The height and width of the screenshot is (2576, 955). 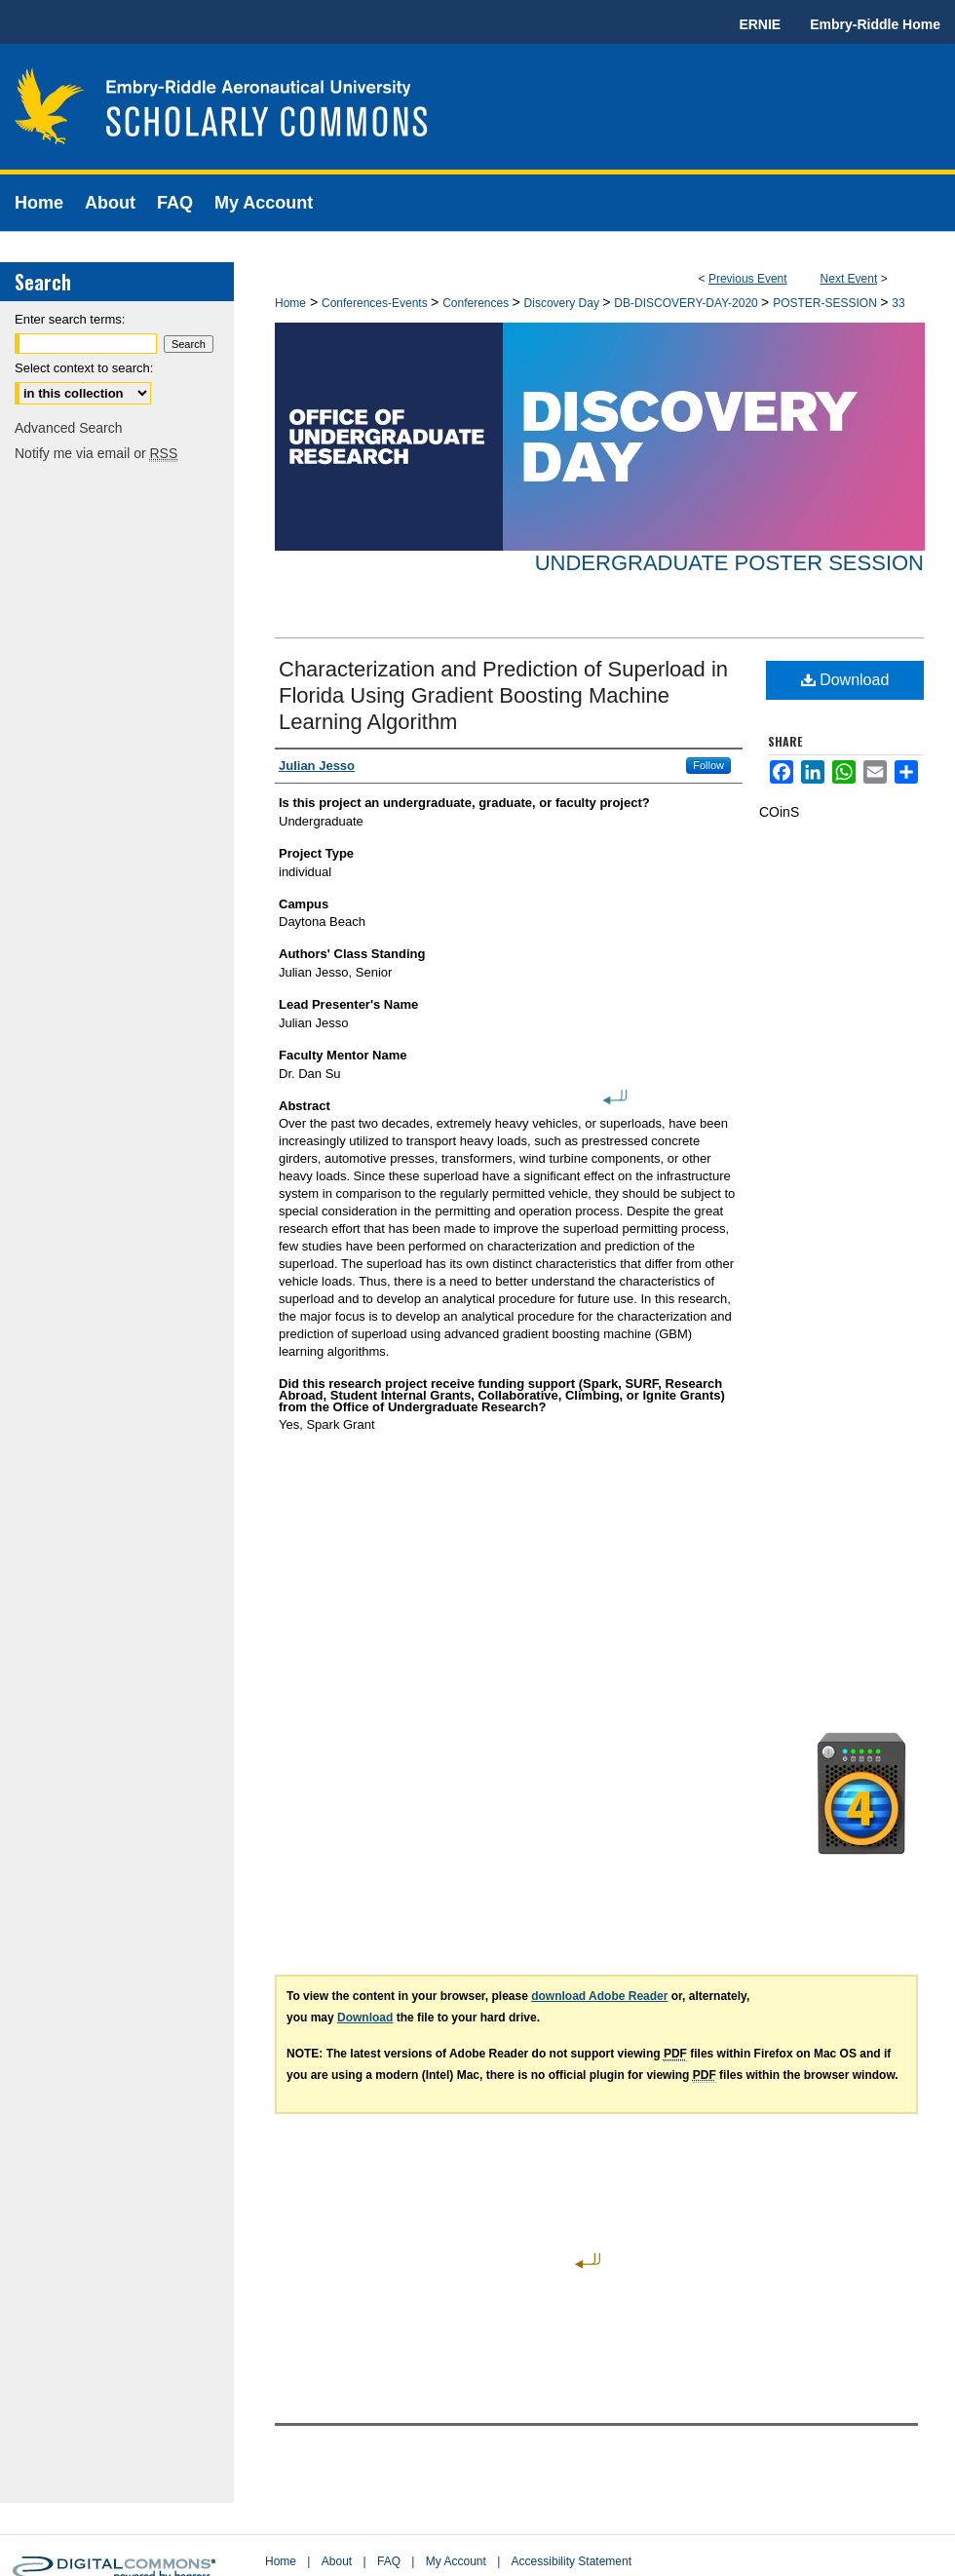 What do you see at coordinates (614, 1096) in the screenshot?
I see `reply all to an email message` at bounding box center [614, 1096].